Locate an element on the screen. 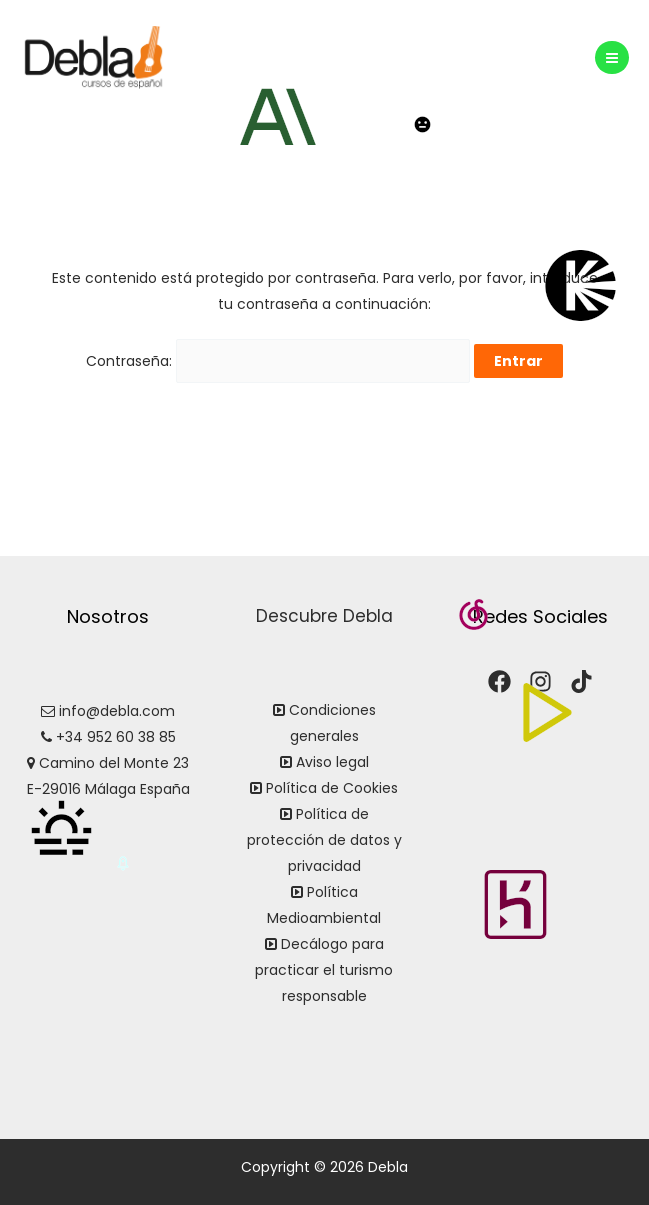  launch or deploy an application is located at coordinates (123, 863).